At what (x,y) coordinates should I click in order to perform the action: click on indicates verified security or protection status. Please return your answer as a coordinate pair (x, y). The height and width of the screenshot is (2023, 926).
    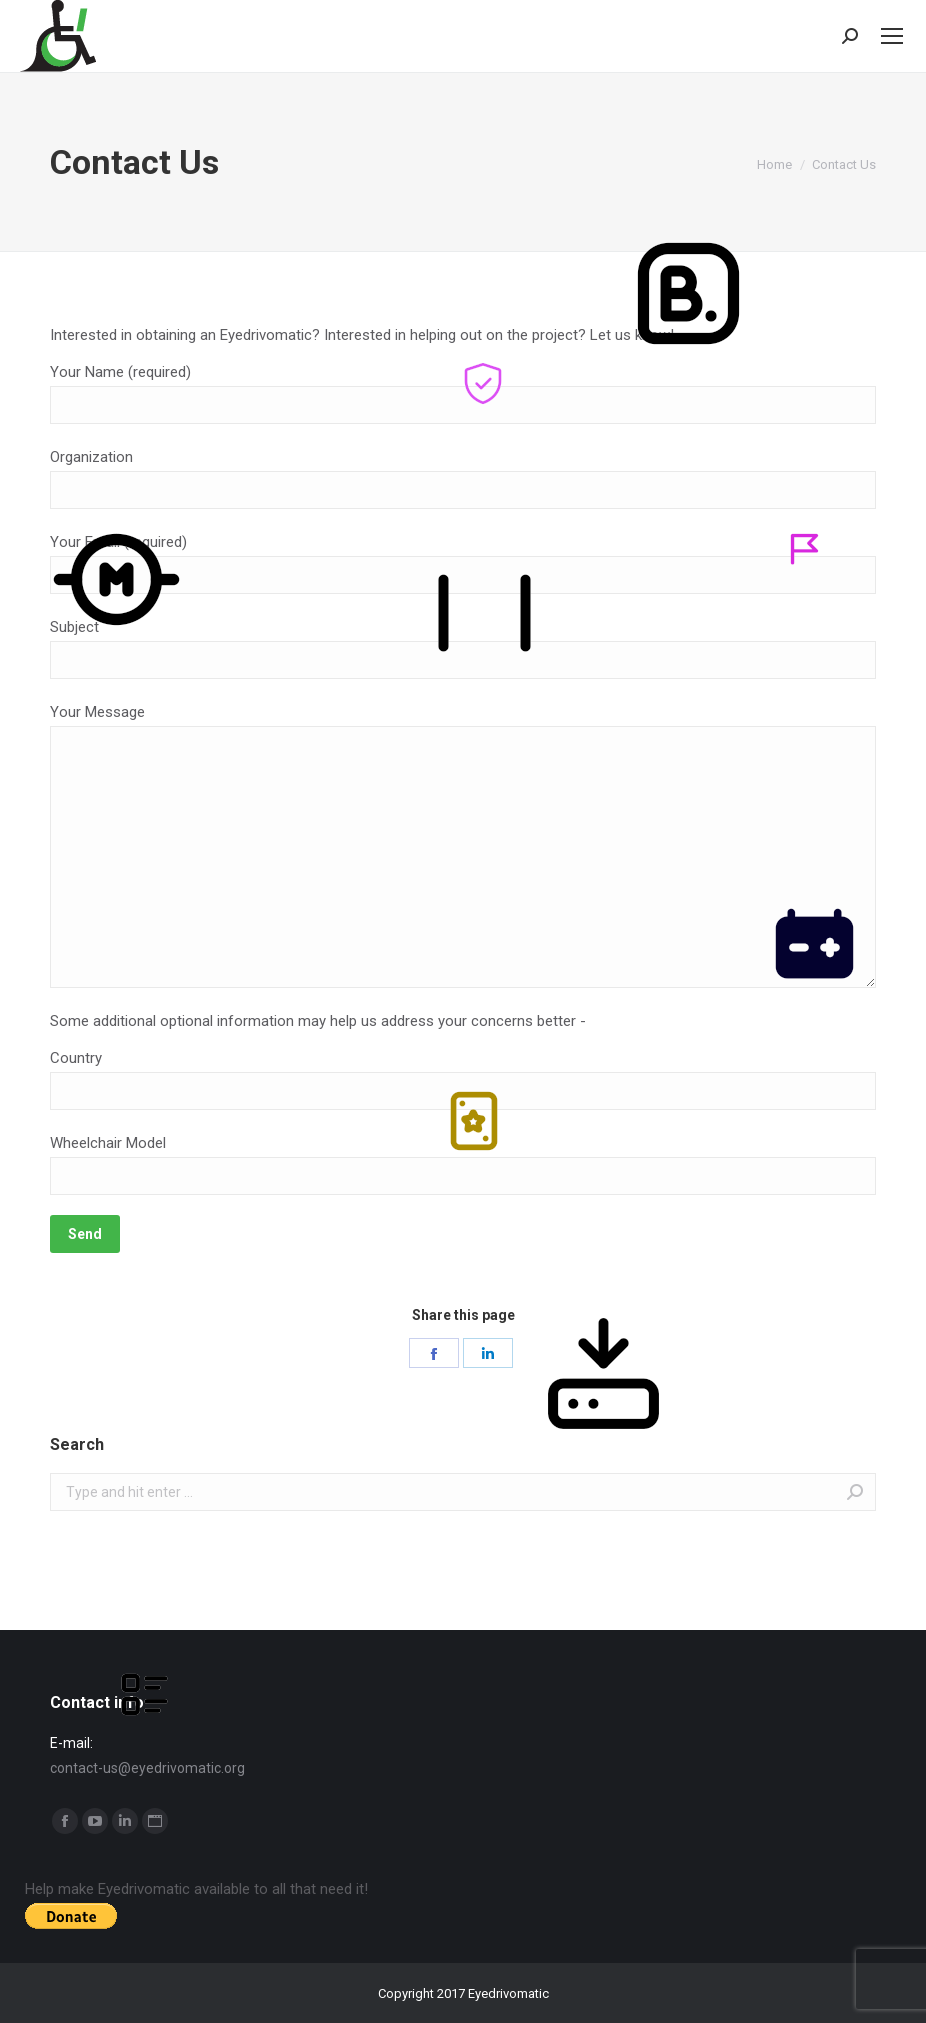
    Looking at the image, I should click on (483, 384).